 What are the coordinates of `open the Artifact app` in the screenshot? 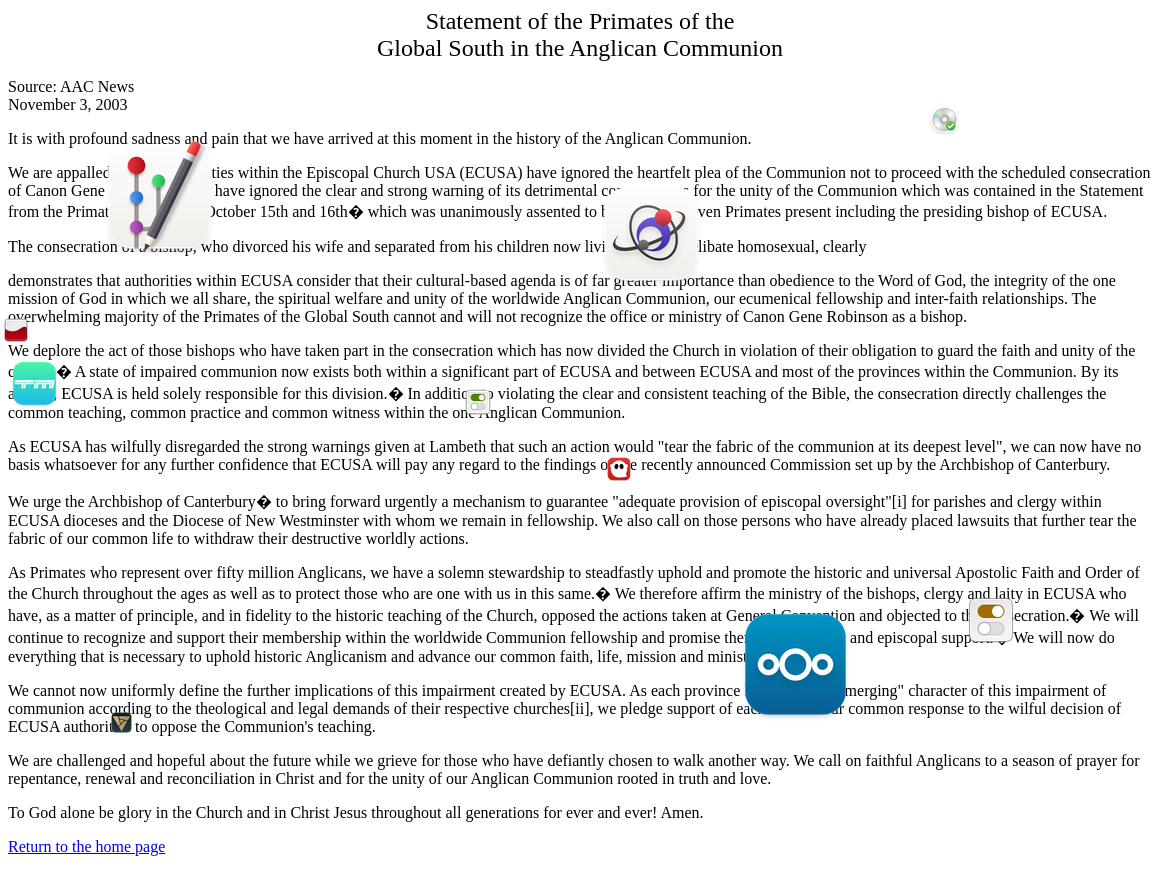 It's located at (121, 722).